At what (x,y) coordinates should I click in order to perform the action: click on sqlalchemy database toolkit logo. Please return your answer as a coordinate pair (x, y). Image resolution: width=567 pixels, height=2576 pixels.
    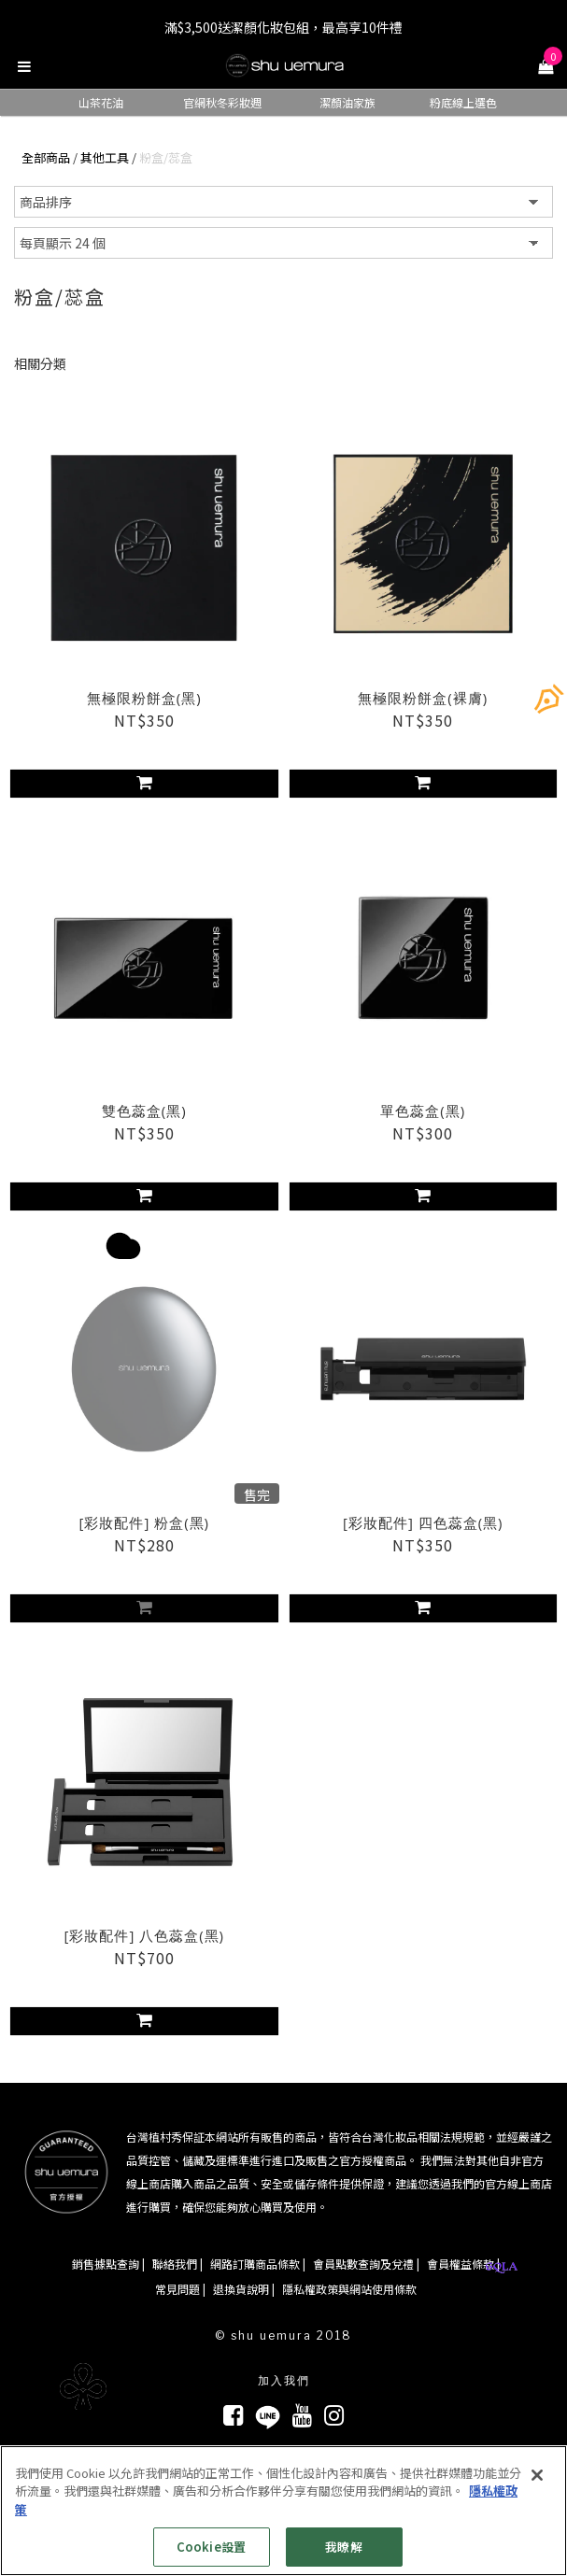
    Looking at the image, I should click on (502, 2268).